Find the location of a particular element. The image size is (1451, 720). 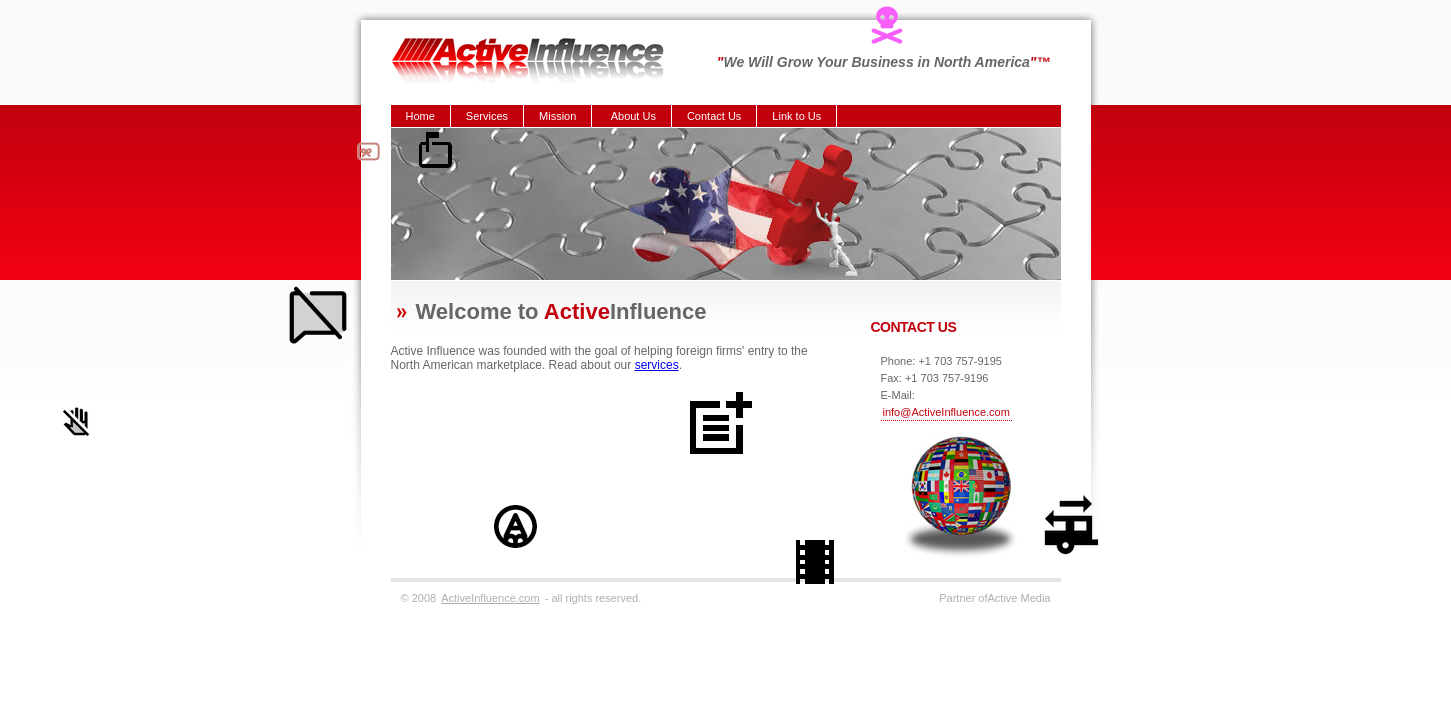

indicates dangerous or hazardous content is located at coordinates (887, 24).